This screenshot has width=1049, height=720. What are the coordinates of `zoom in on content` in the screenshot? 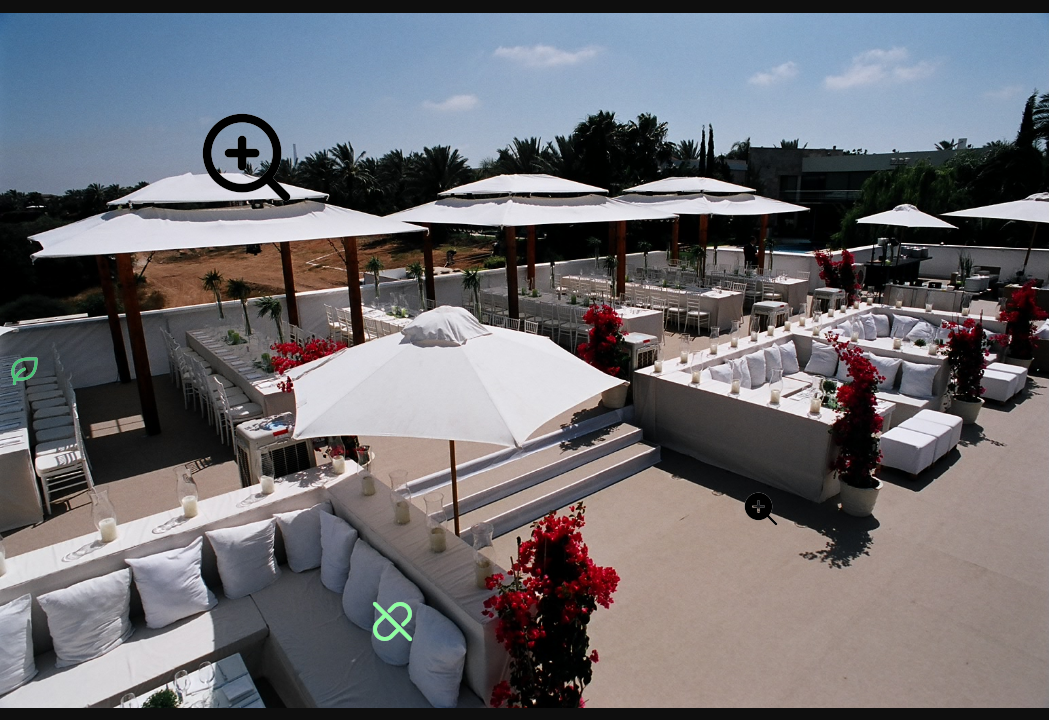 It's located at (761, 509).